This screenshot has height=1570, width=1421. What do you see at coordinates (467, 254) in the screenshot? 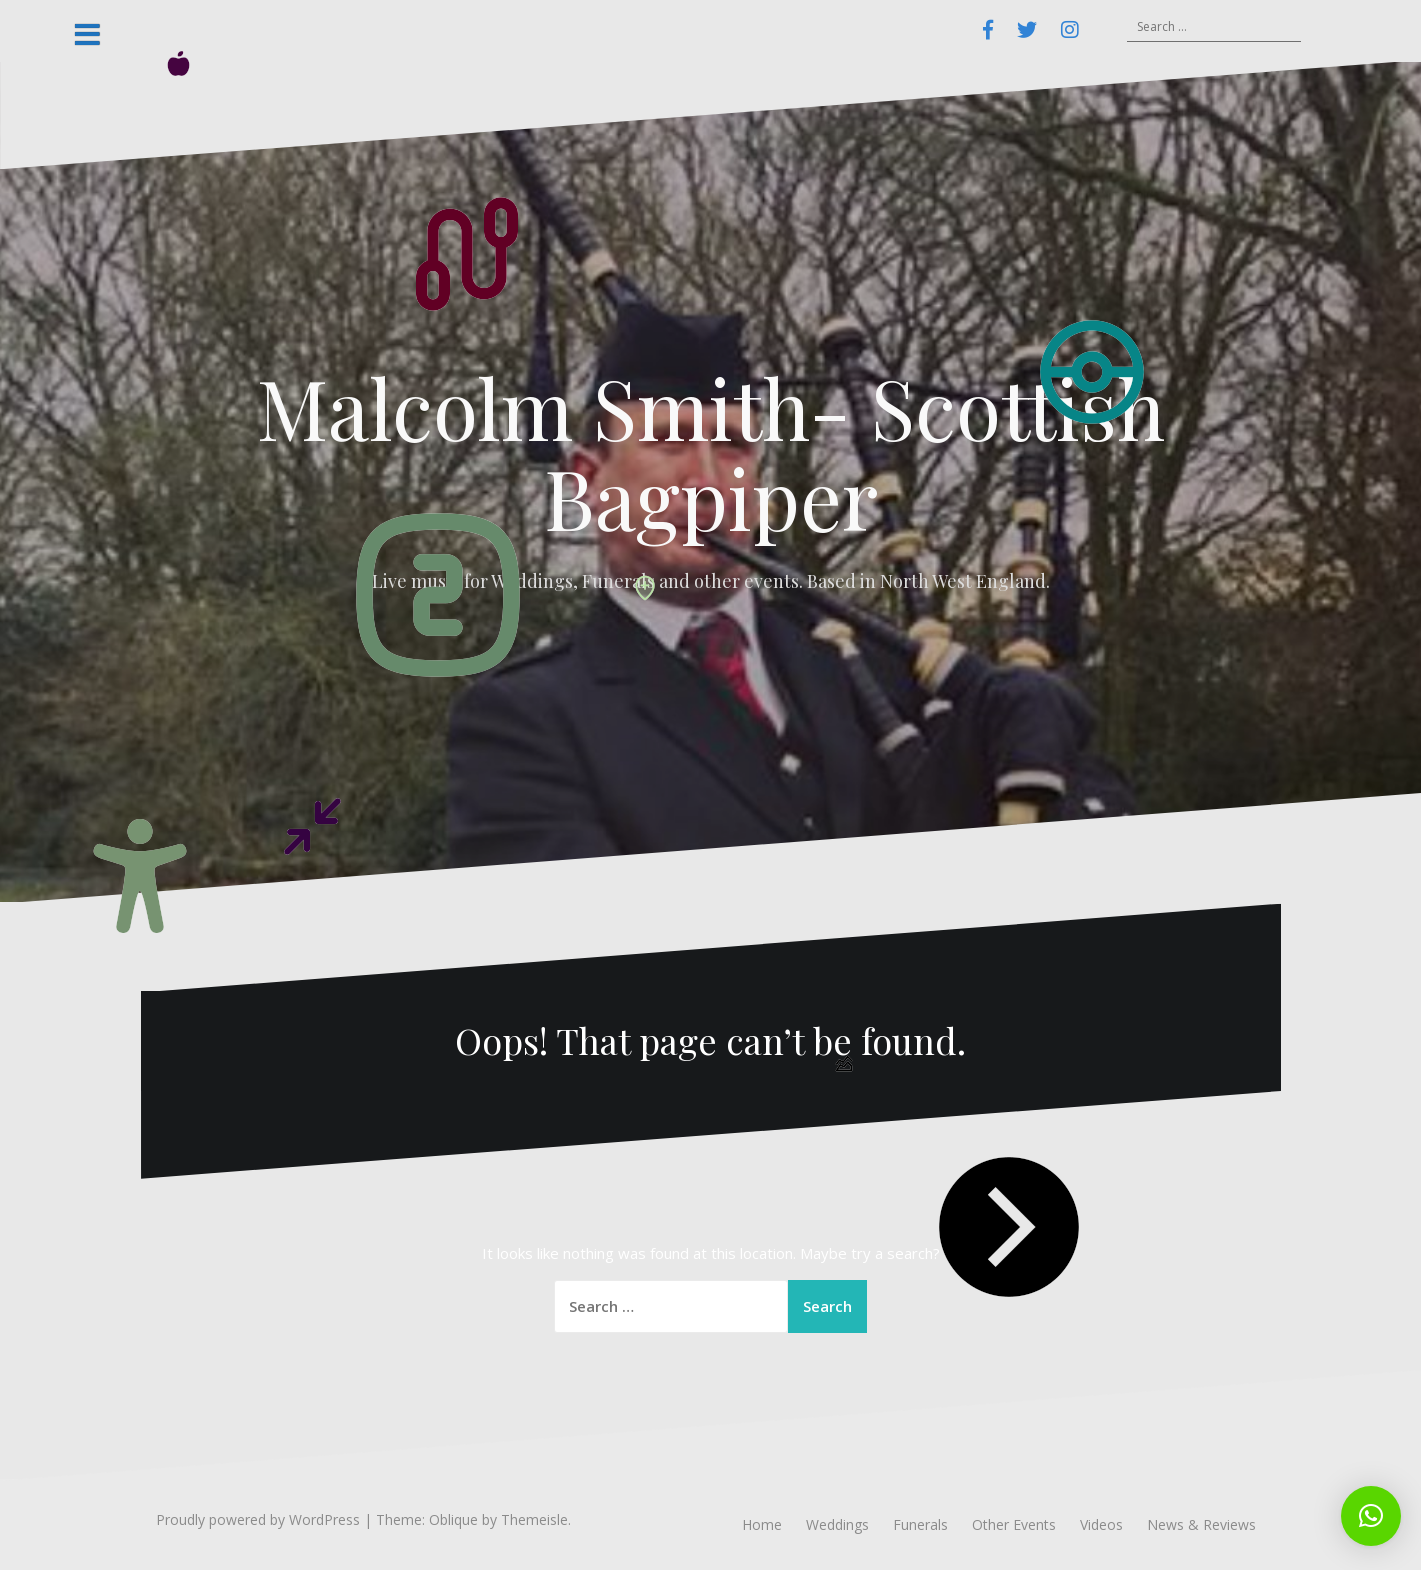
I see `access jump rope workout or exercise` at bounding box center [467, 254].